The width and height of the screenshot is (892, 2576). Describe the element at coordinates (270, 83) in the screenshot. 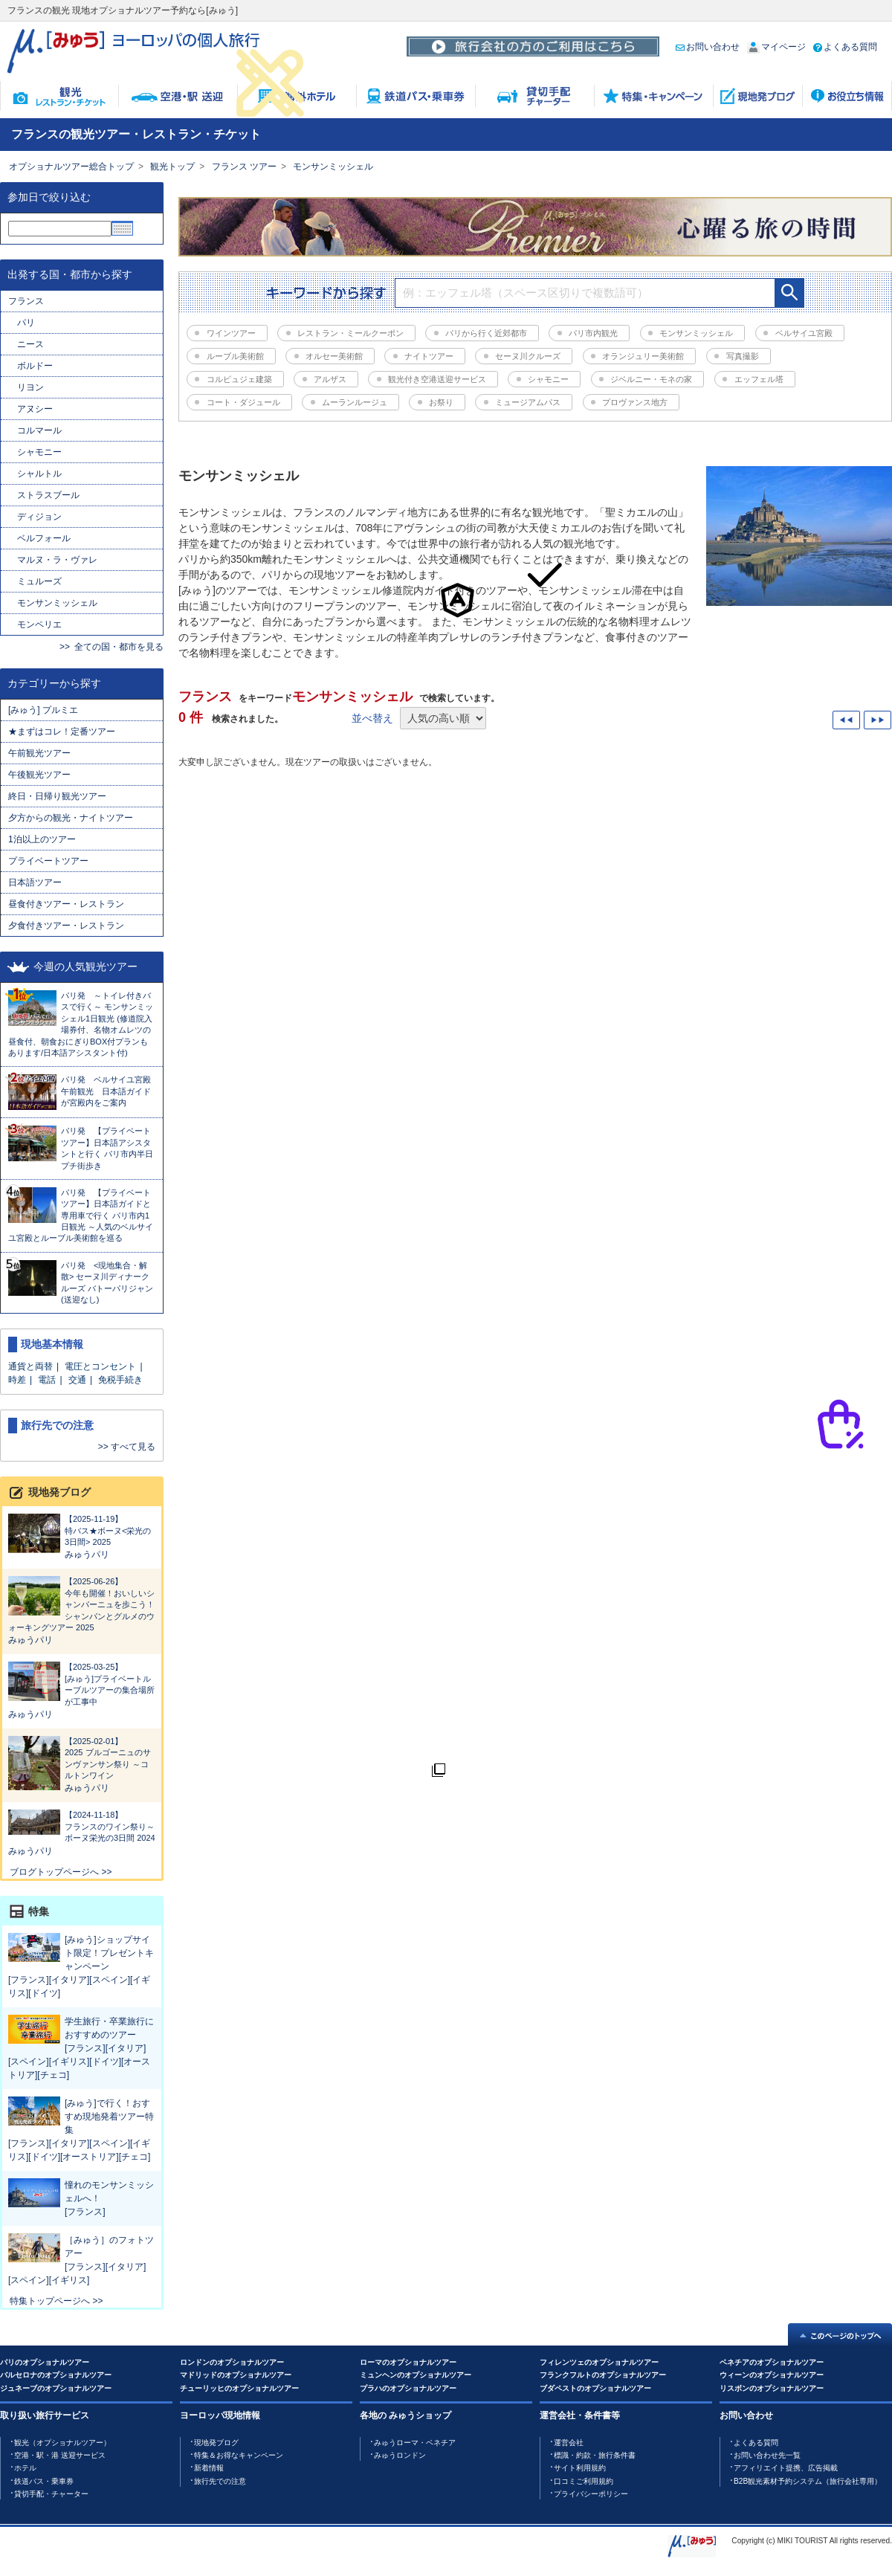

I see `tools or settings unavailable` at that location.